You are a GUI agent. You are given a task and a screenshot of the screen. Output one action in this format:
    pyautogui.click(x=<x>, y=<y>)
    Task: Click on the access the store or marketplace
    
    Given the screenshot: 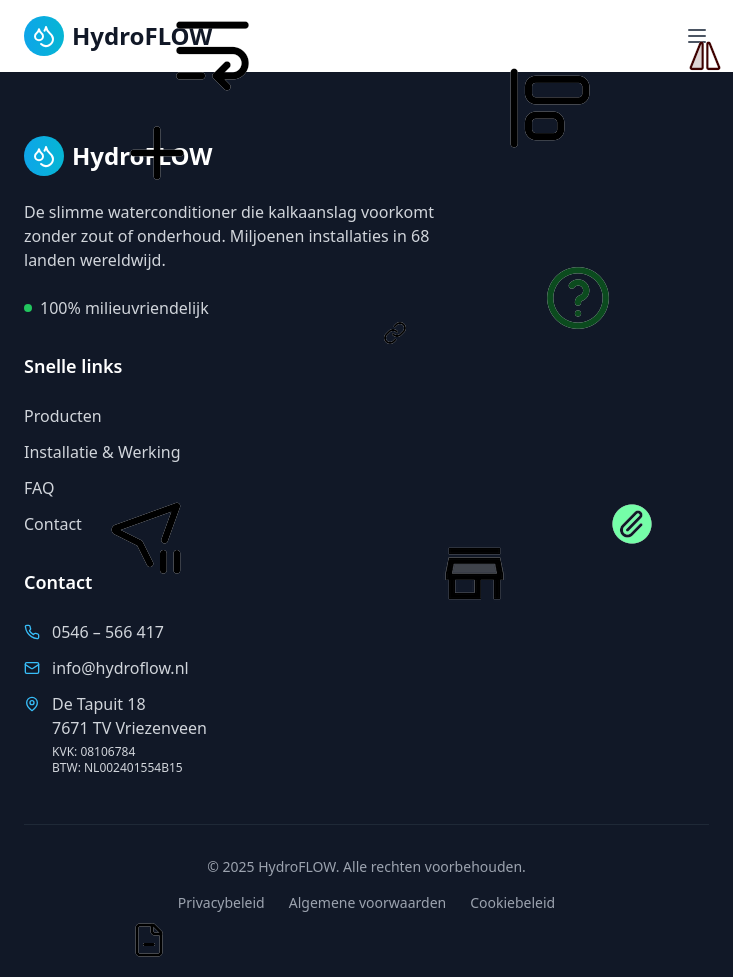 What is the action you would take?
    pyautogui.click(x=474, y=573)
    